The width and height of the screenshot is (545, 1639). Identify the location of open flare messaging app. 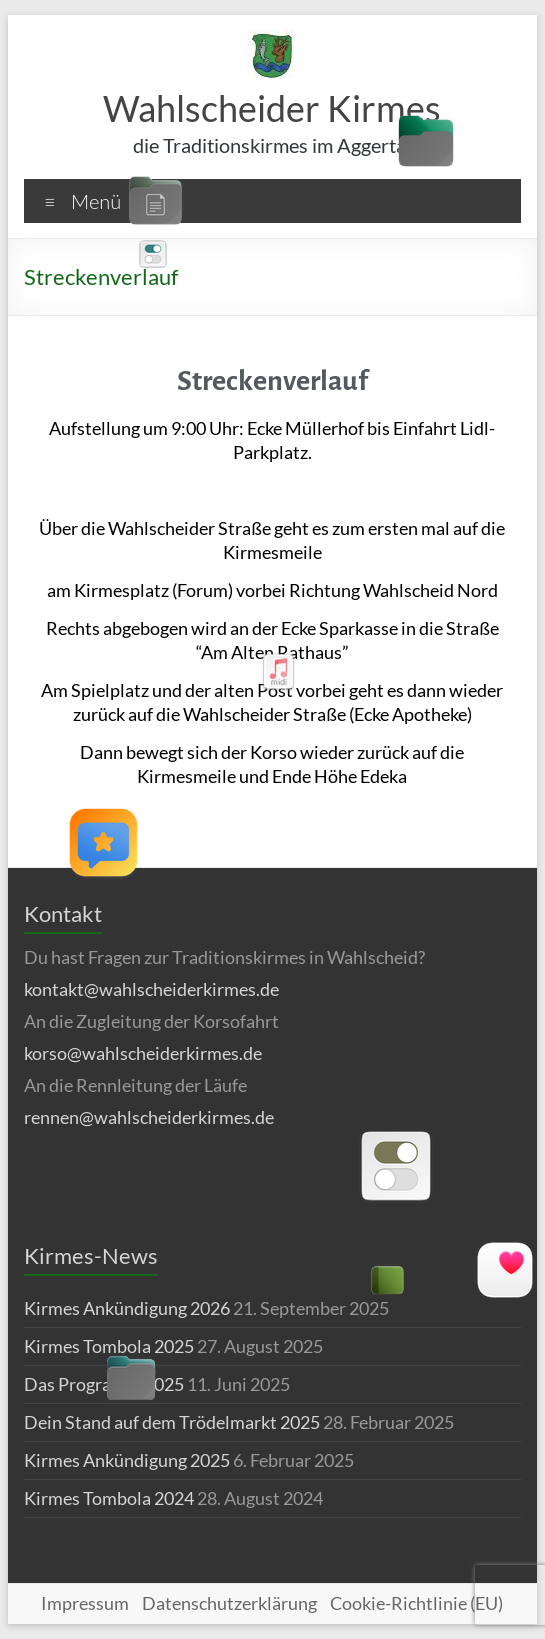
(103, 842).